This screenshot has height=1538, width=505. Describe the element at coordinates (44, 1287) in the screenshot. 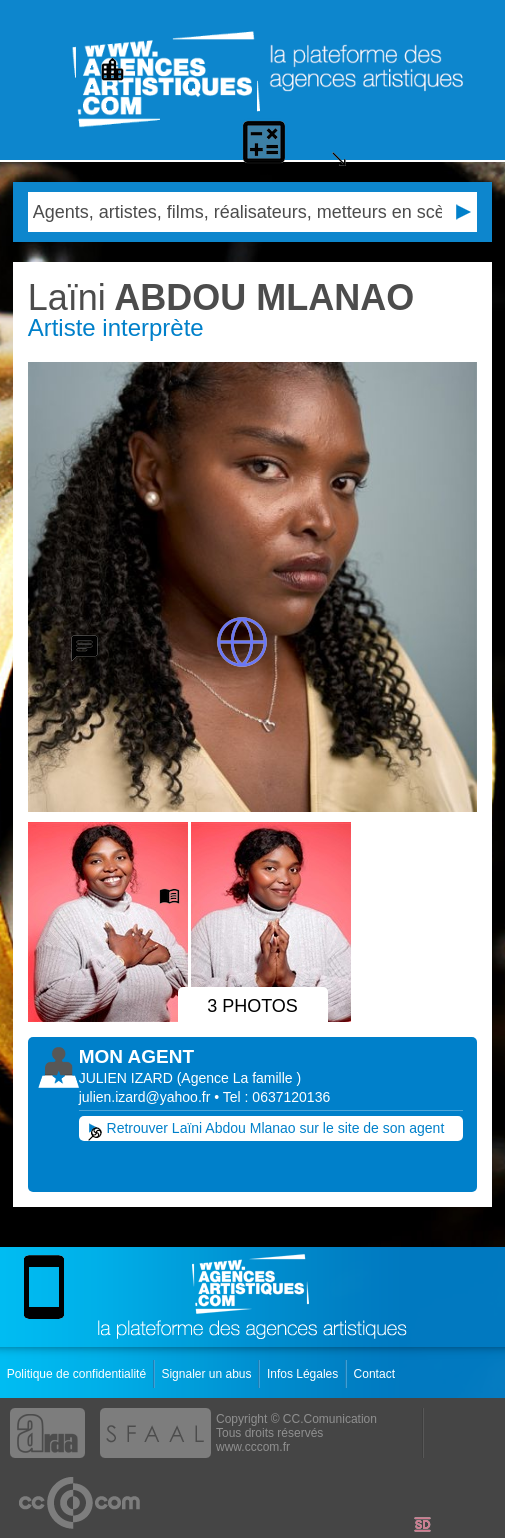

I see `access mobile device settings` at that location.